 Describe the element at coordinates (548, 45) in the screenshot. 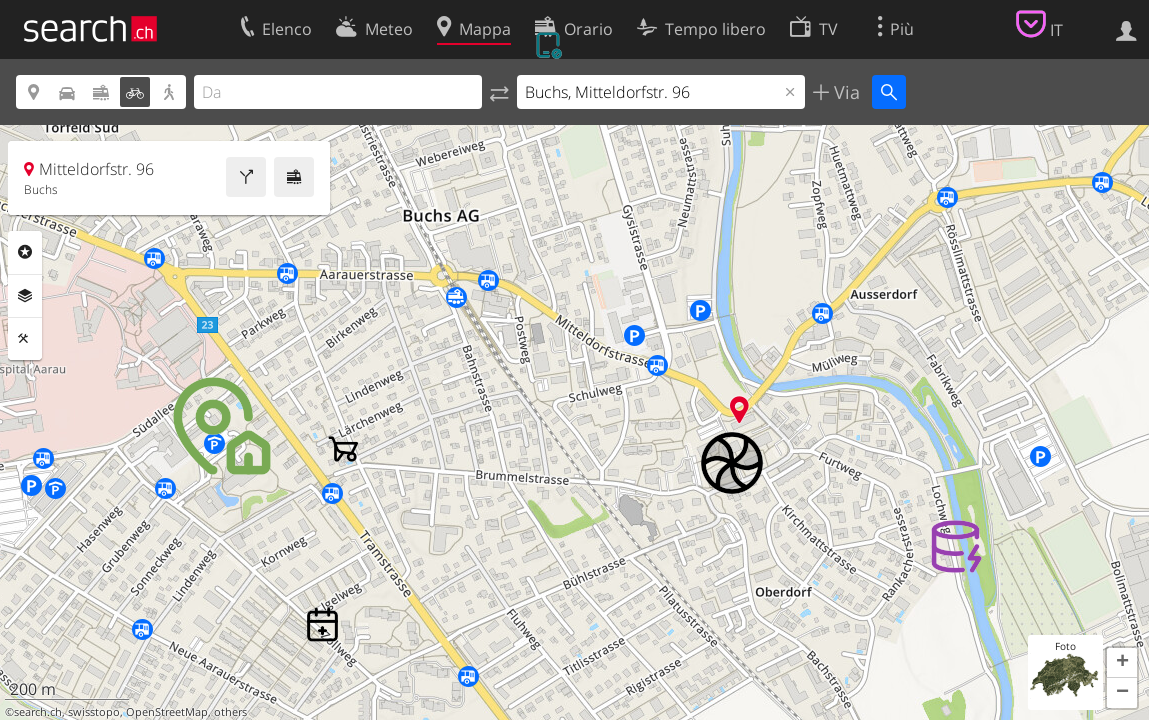

I see `cancel iPad connection or pairing` at that location.